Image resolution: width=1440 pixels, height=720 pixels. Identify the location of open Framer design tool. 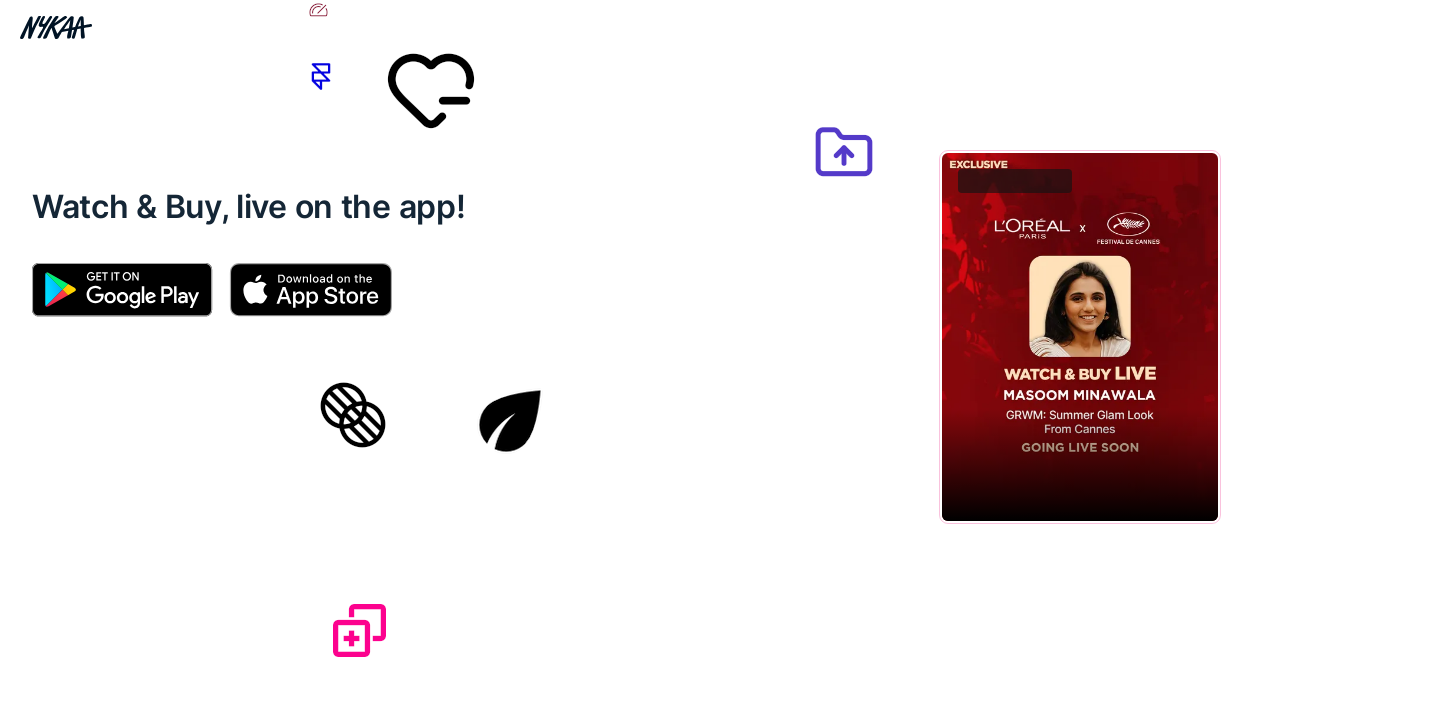
(321, 76).